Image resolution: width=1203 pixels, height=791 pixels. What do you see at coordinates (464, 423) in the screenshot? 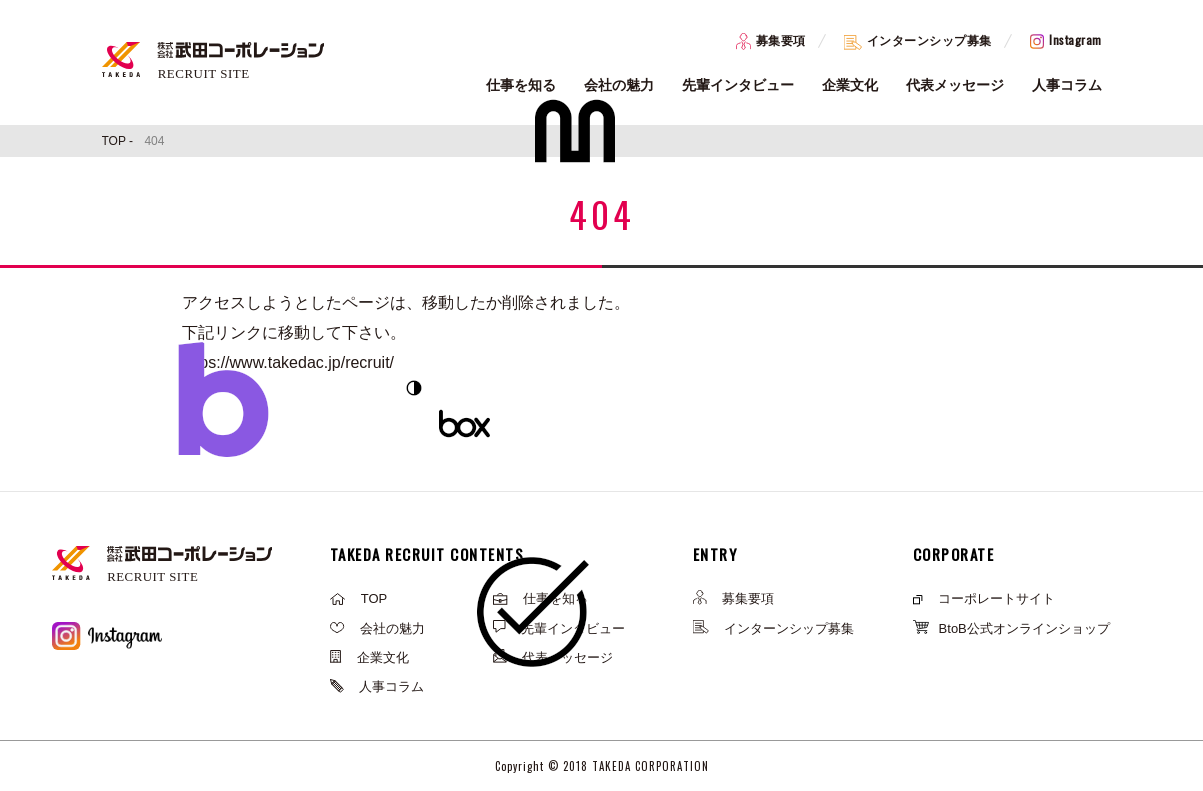
I see `open Box cloud storage app` at bounding box center [464, 423].